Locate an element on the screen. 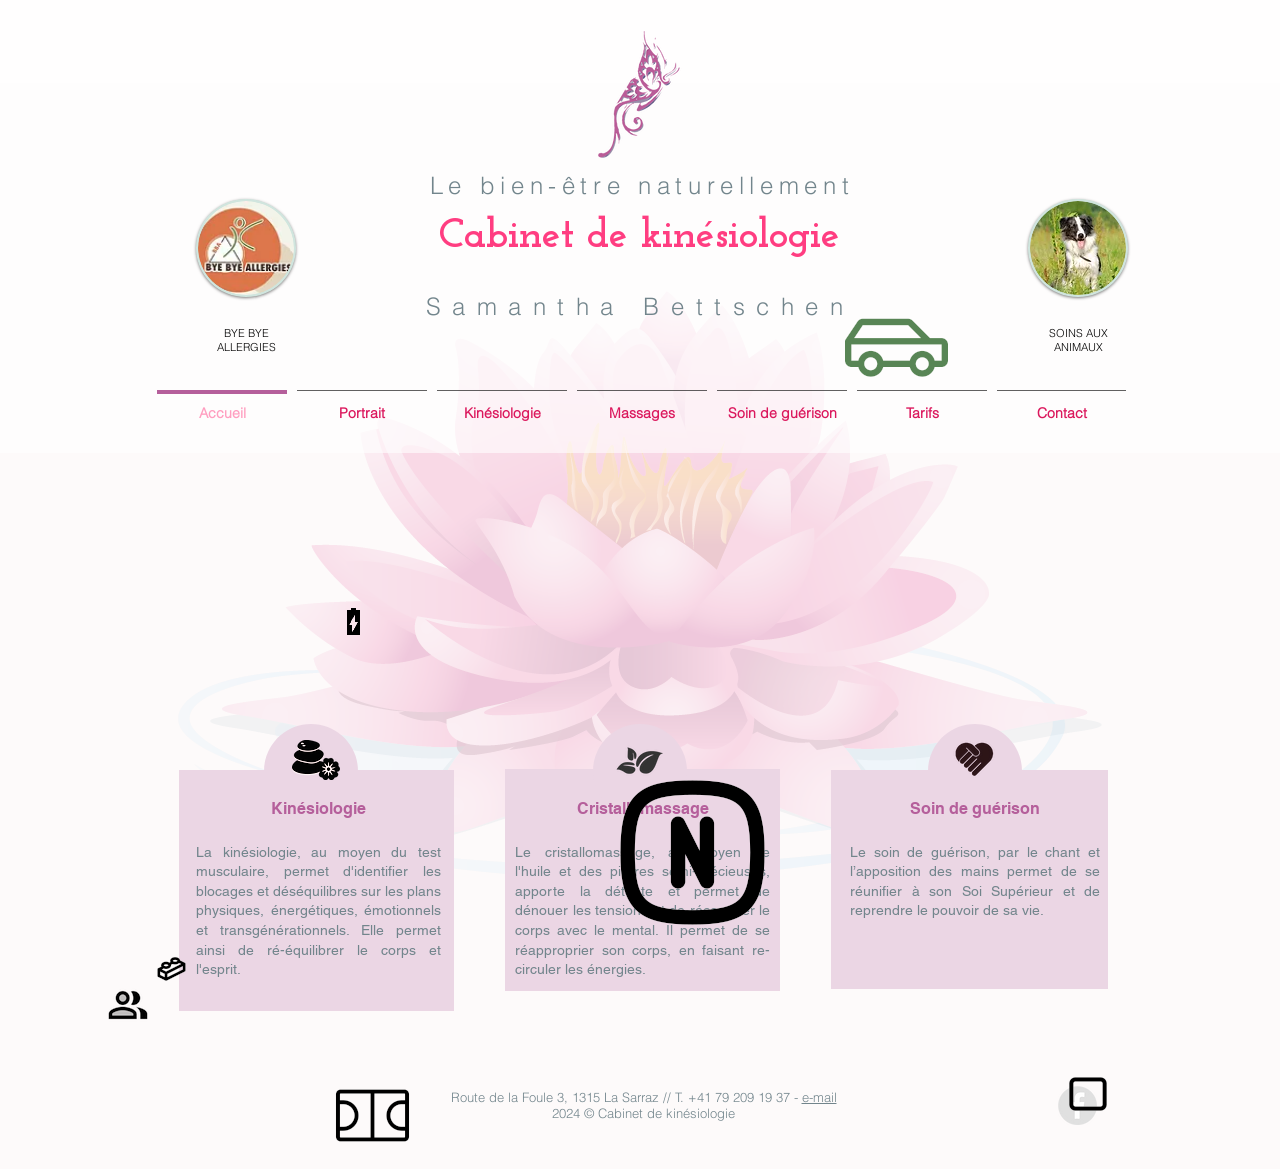 The image size is (1280, 1169). view contacts or people list is located at coordinates (128, 1005).